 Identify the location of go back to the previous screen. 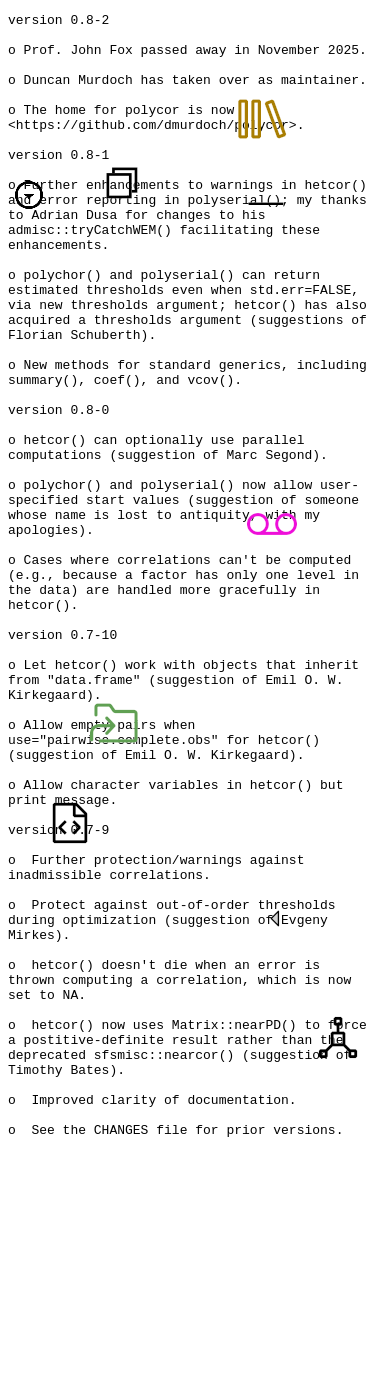
(275, 918).